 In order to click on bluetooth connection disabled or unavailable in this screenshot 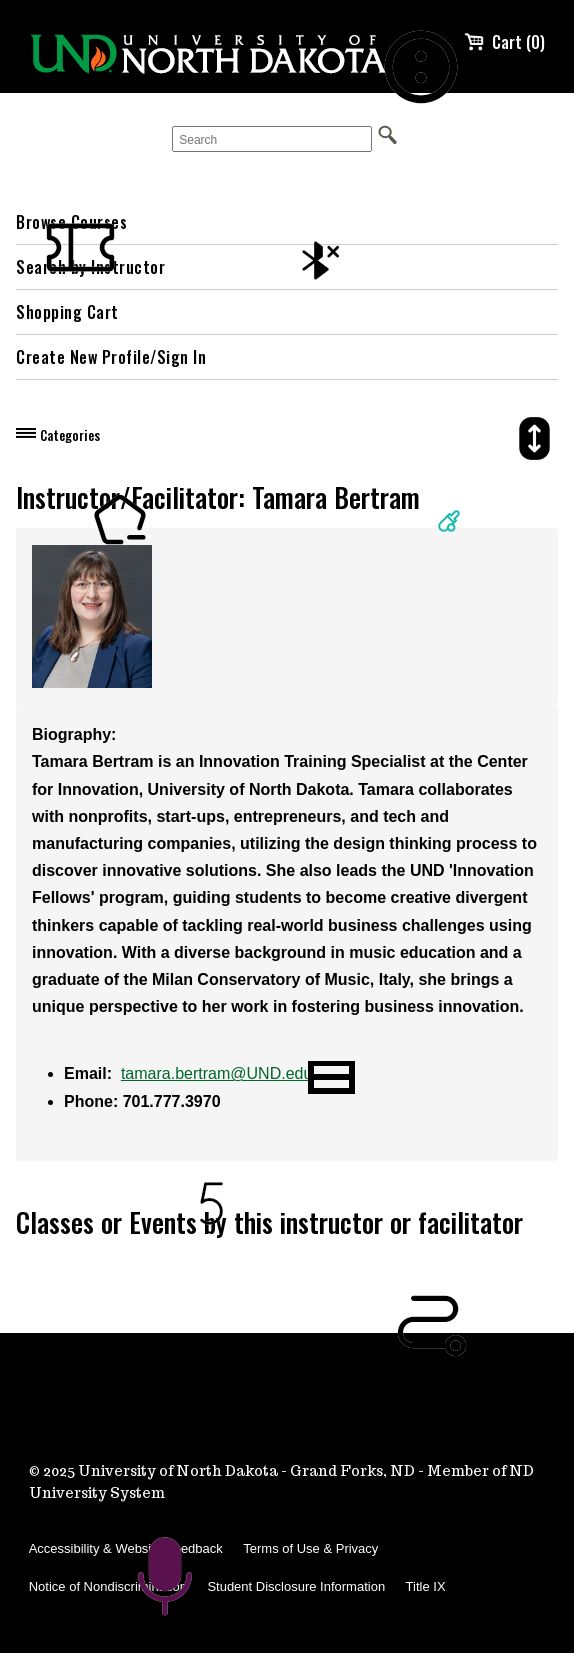, I will do `click(318, 260)`.